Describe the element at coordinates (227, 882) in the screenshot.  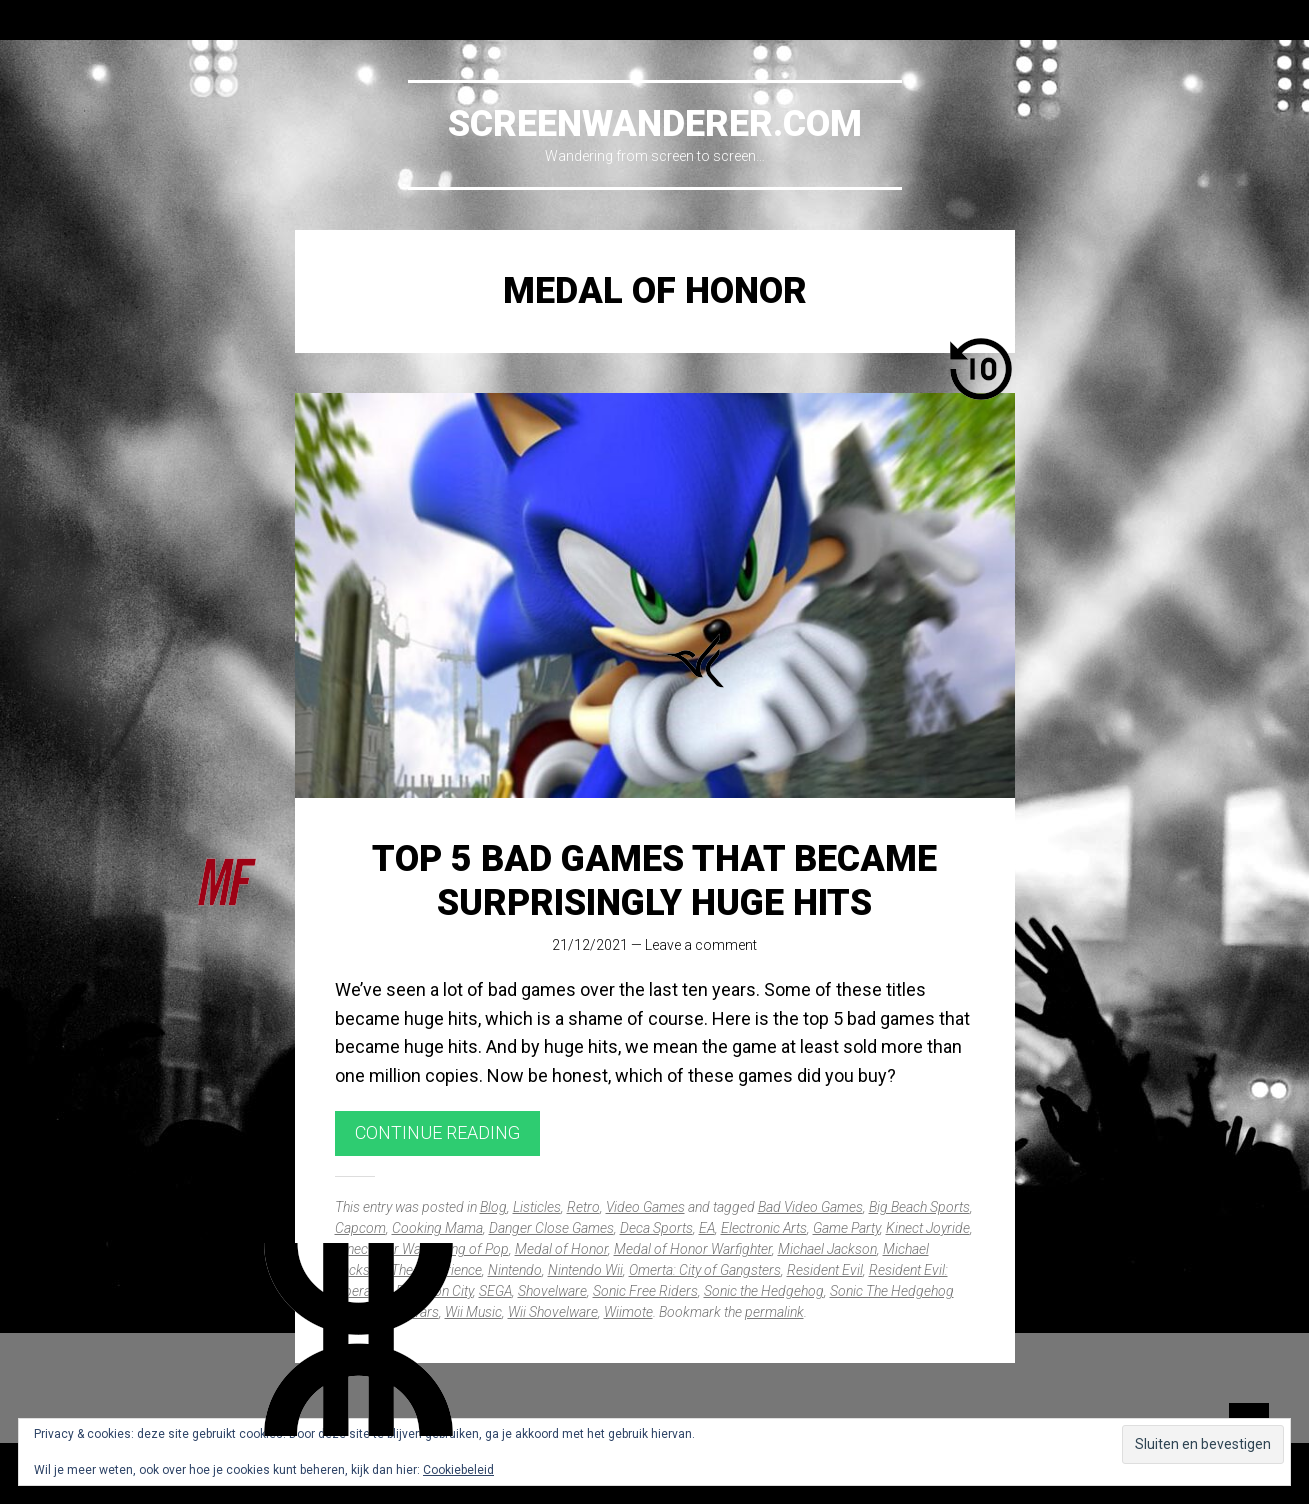
I see `visit MetaFilter community website` at that location.